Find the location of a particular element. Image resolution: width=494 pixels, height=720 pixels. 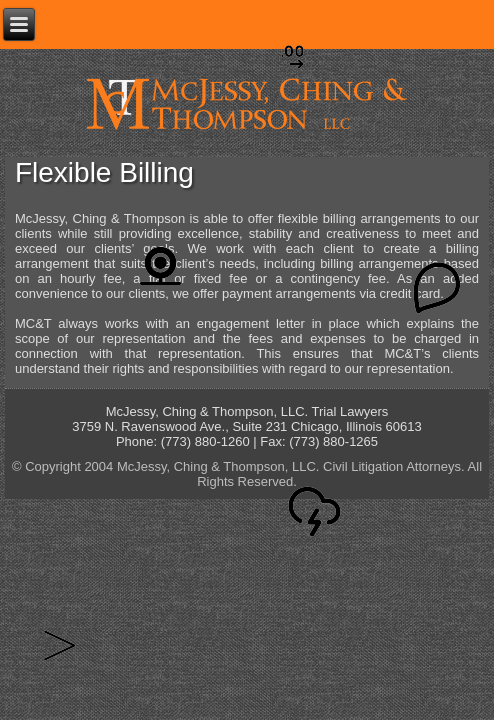

open the Storytel audiobook app is located at coordinates (437, 288).